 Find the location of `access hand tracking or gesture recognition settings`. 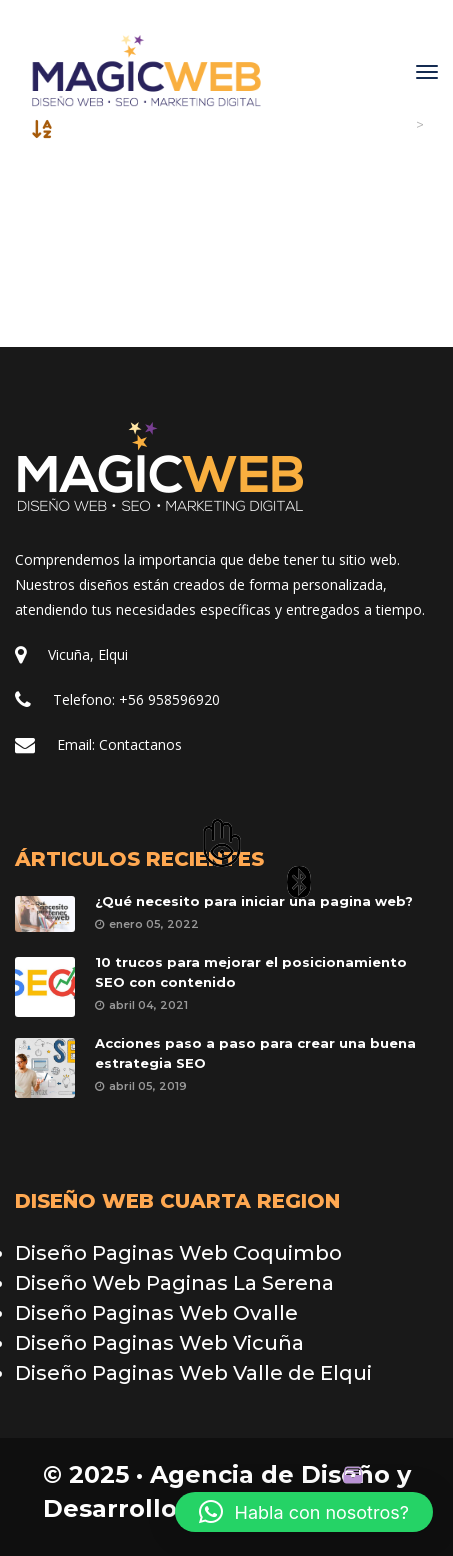

access hand tracking or gesture recognition settings is located at coordinates (222, 843).